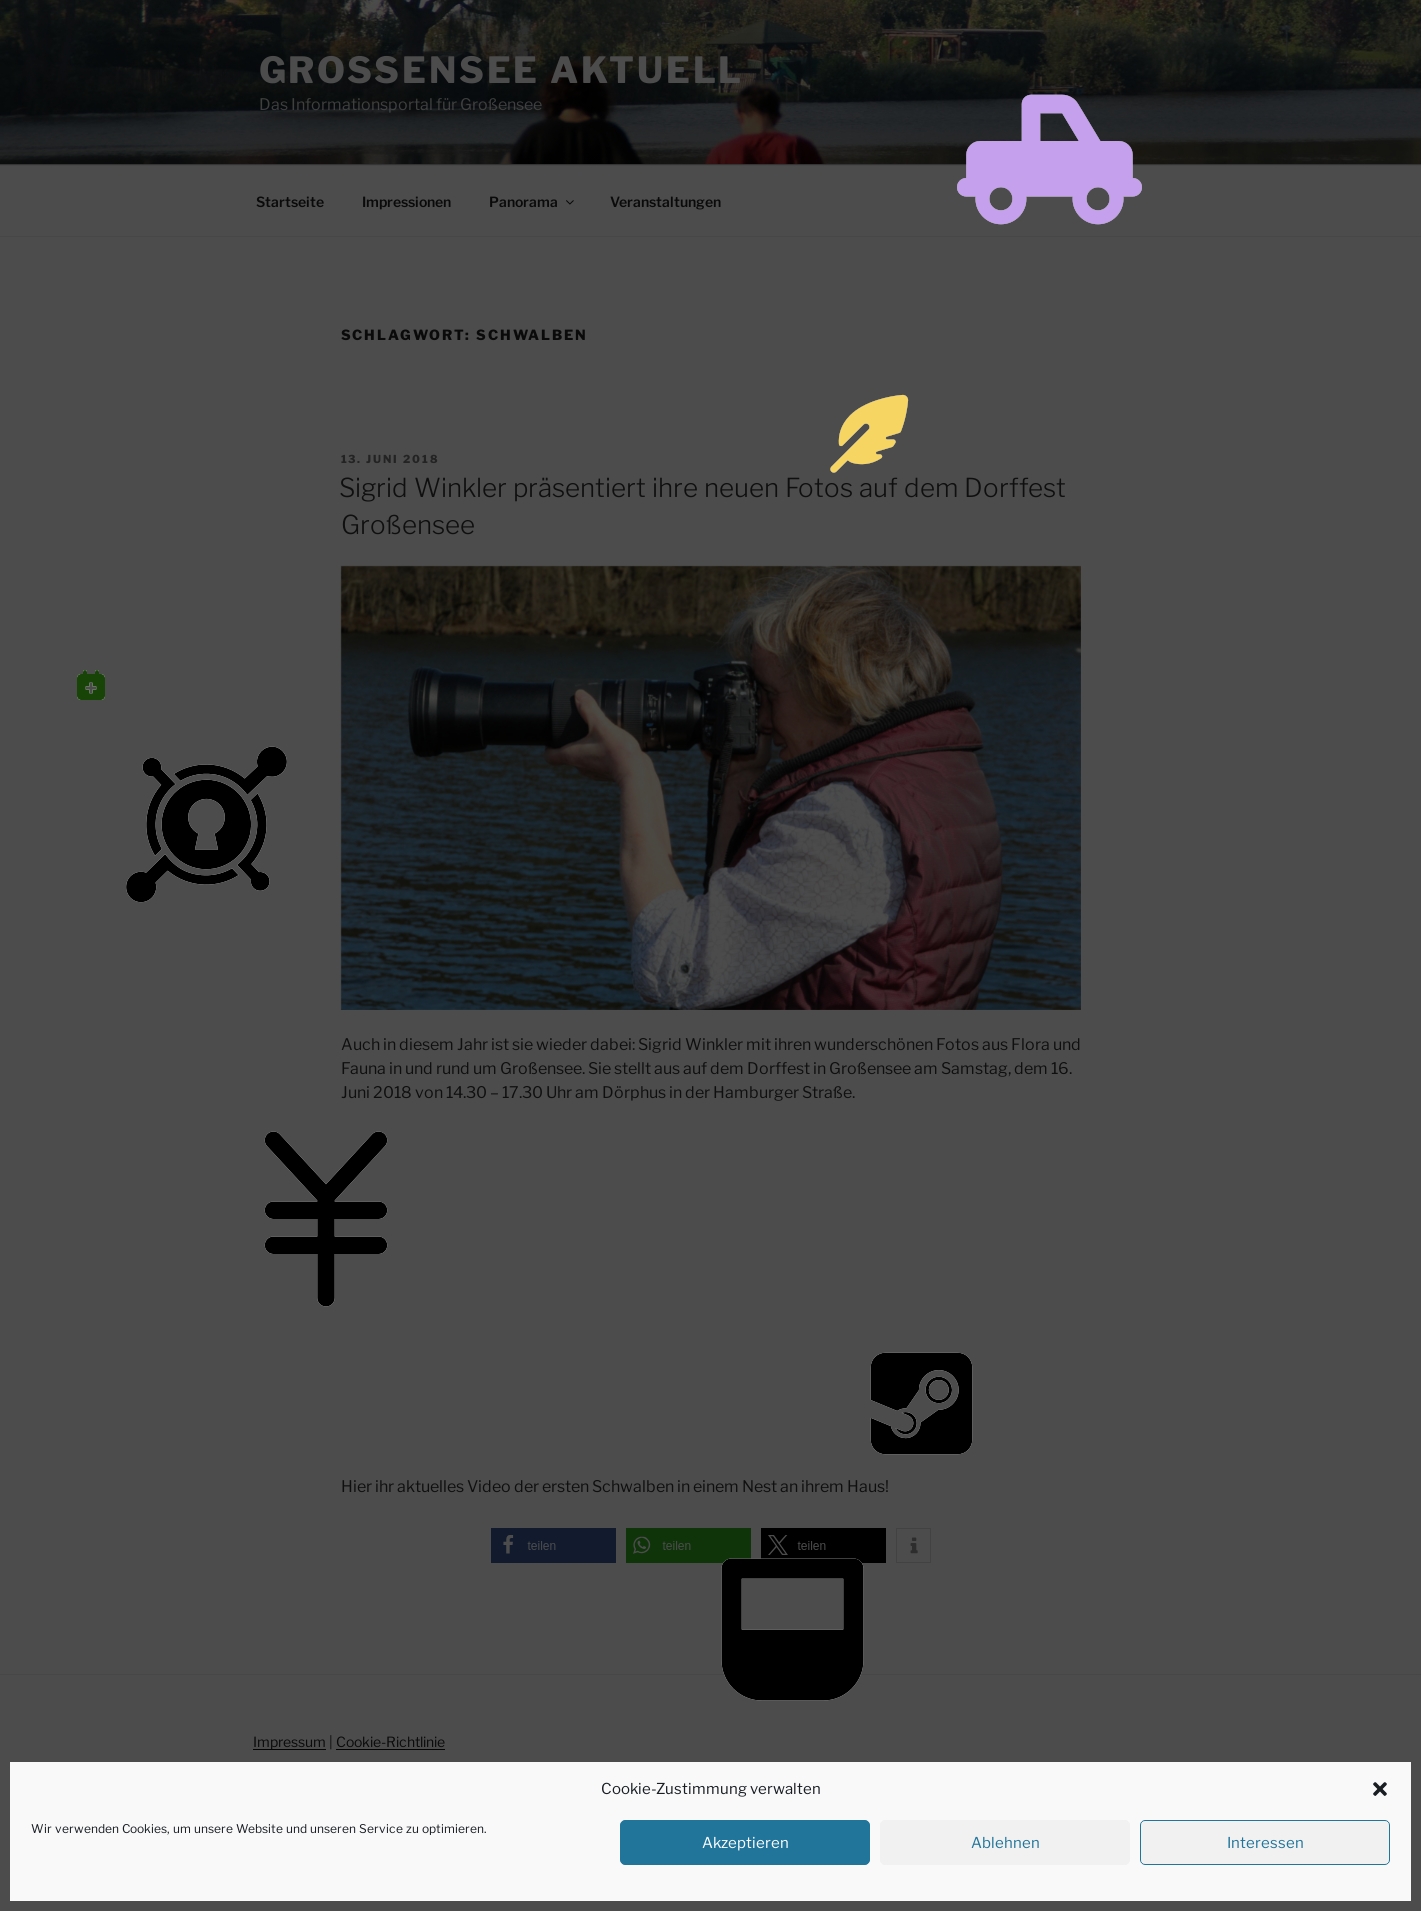  I want to click on view prices in japanese yen, so click(326, 1219).